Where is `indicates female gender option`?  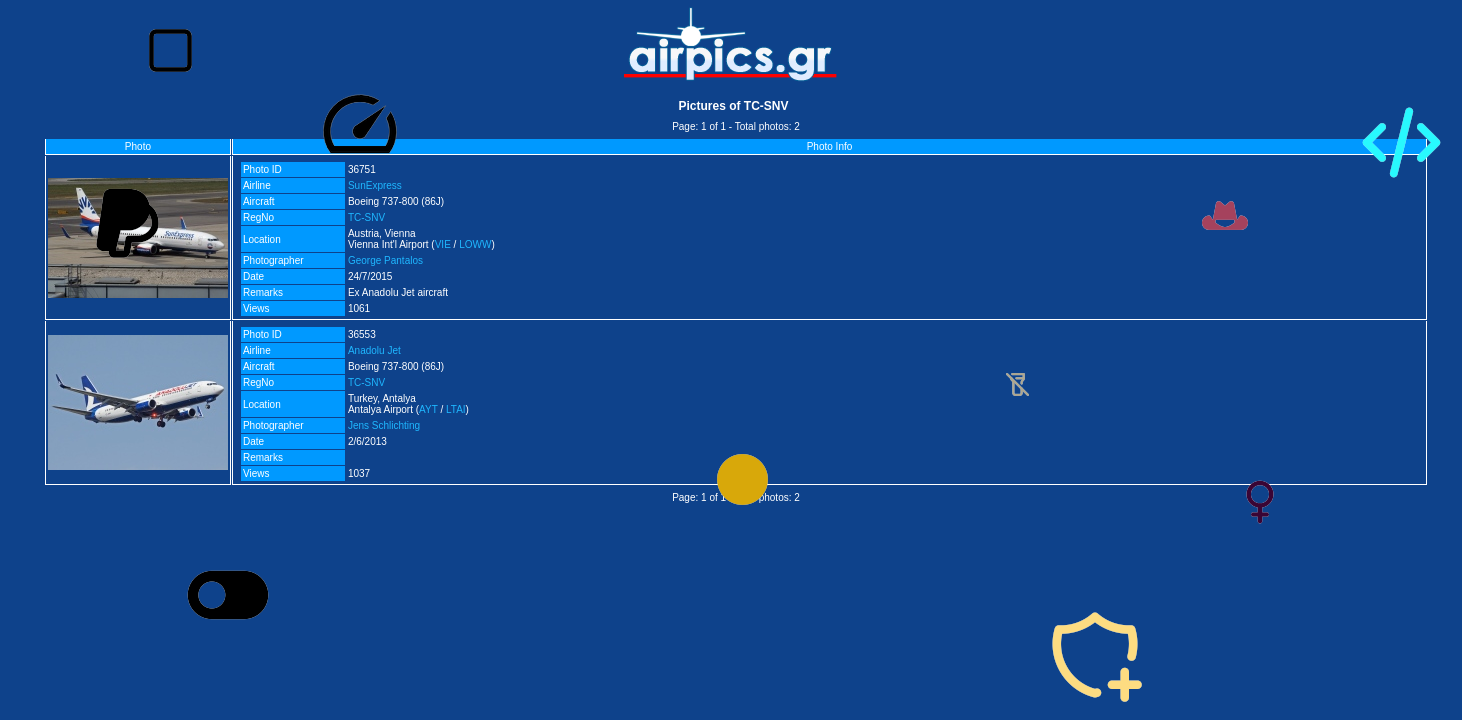 indicates female gender option is located at coordinates (1260, 501).